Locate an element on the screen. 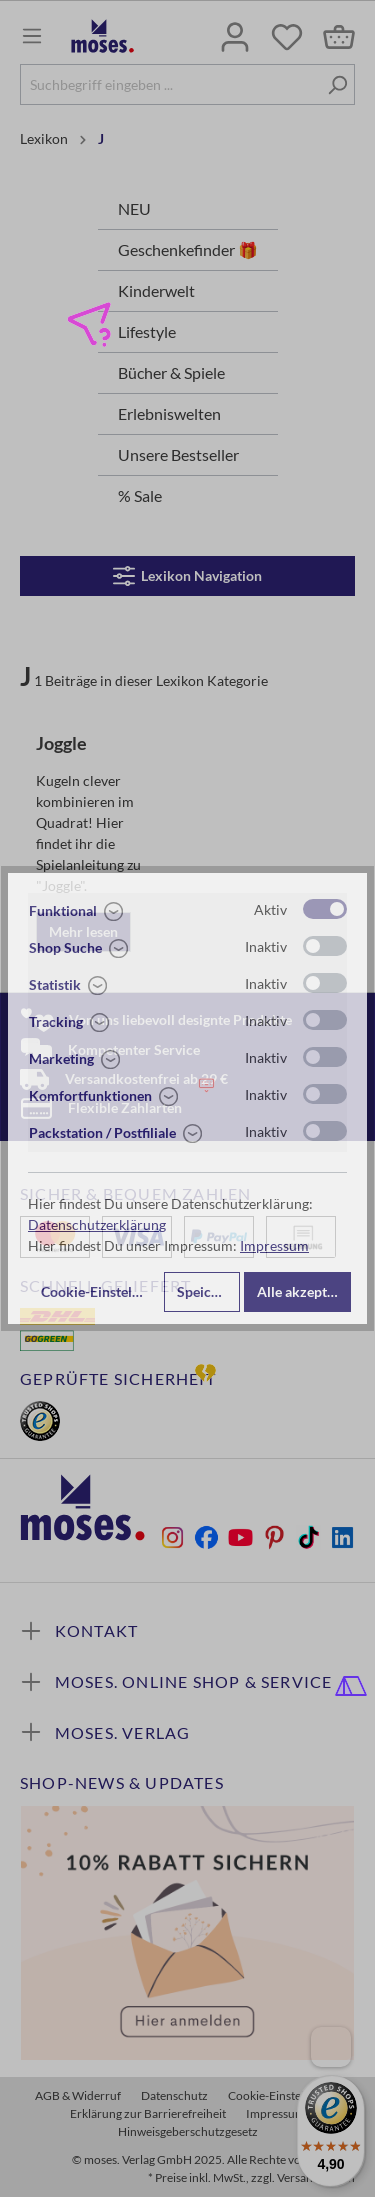  view camping or outdoor locations is located at coordinates (351, 1687).